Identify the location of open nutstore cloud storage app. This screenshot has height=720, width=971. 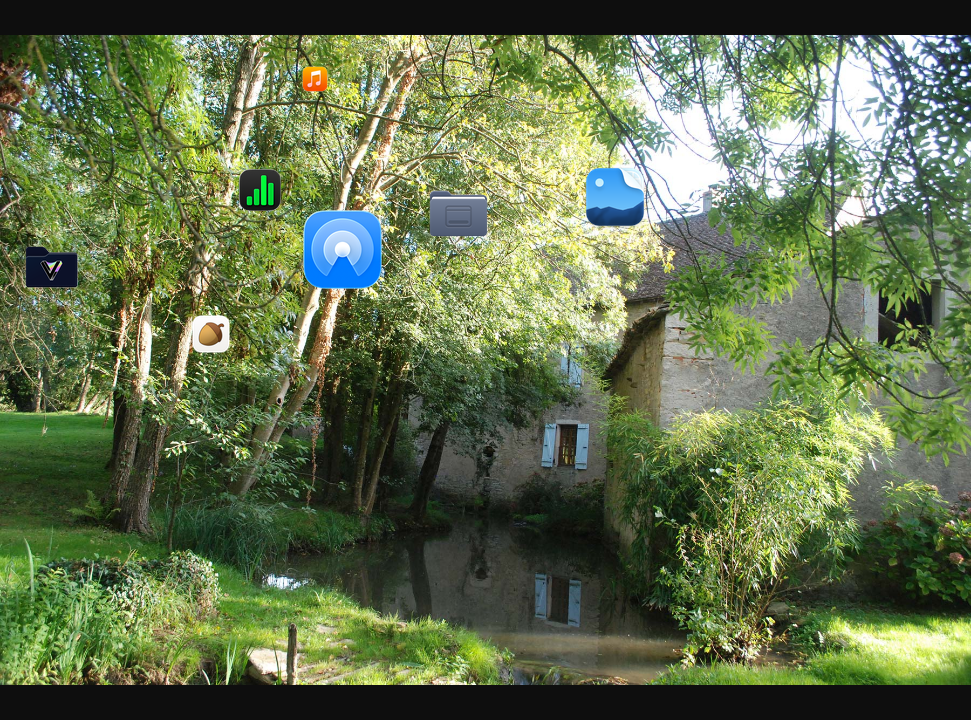
(211, 334).